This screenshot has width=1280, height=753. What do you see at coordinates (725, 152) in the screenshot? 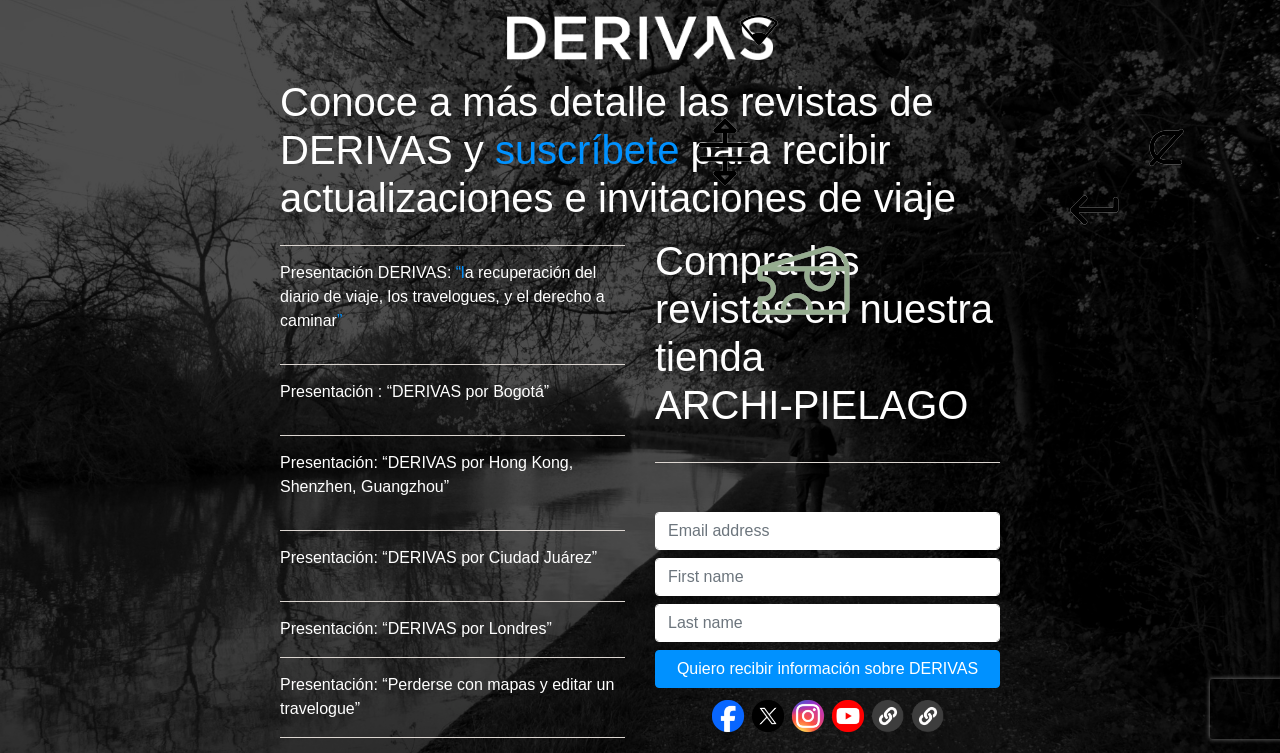
I see `split view vertically` at bounding box center [725, 152].